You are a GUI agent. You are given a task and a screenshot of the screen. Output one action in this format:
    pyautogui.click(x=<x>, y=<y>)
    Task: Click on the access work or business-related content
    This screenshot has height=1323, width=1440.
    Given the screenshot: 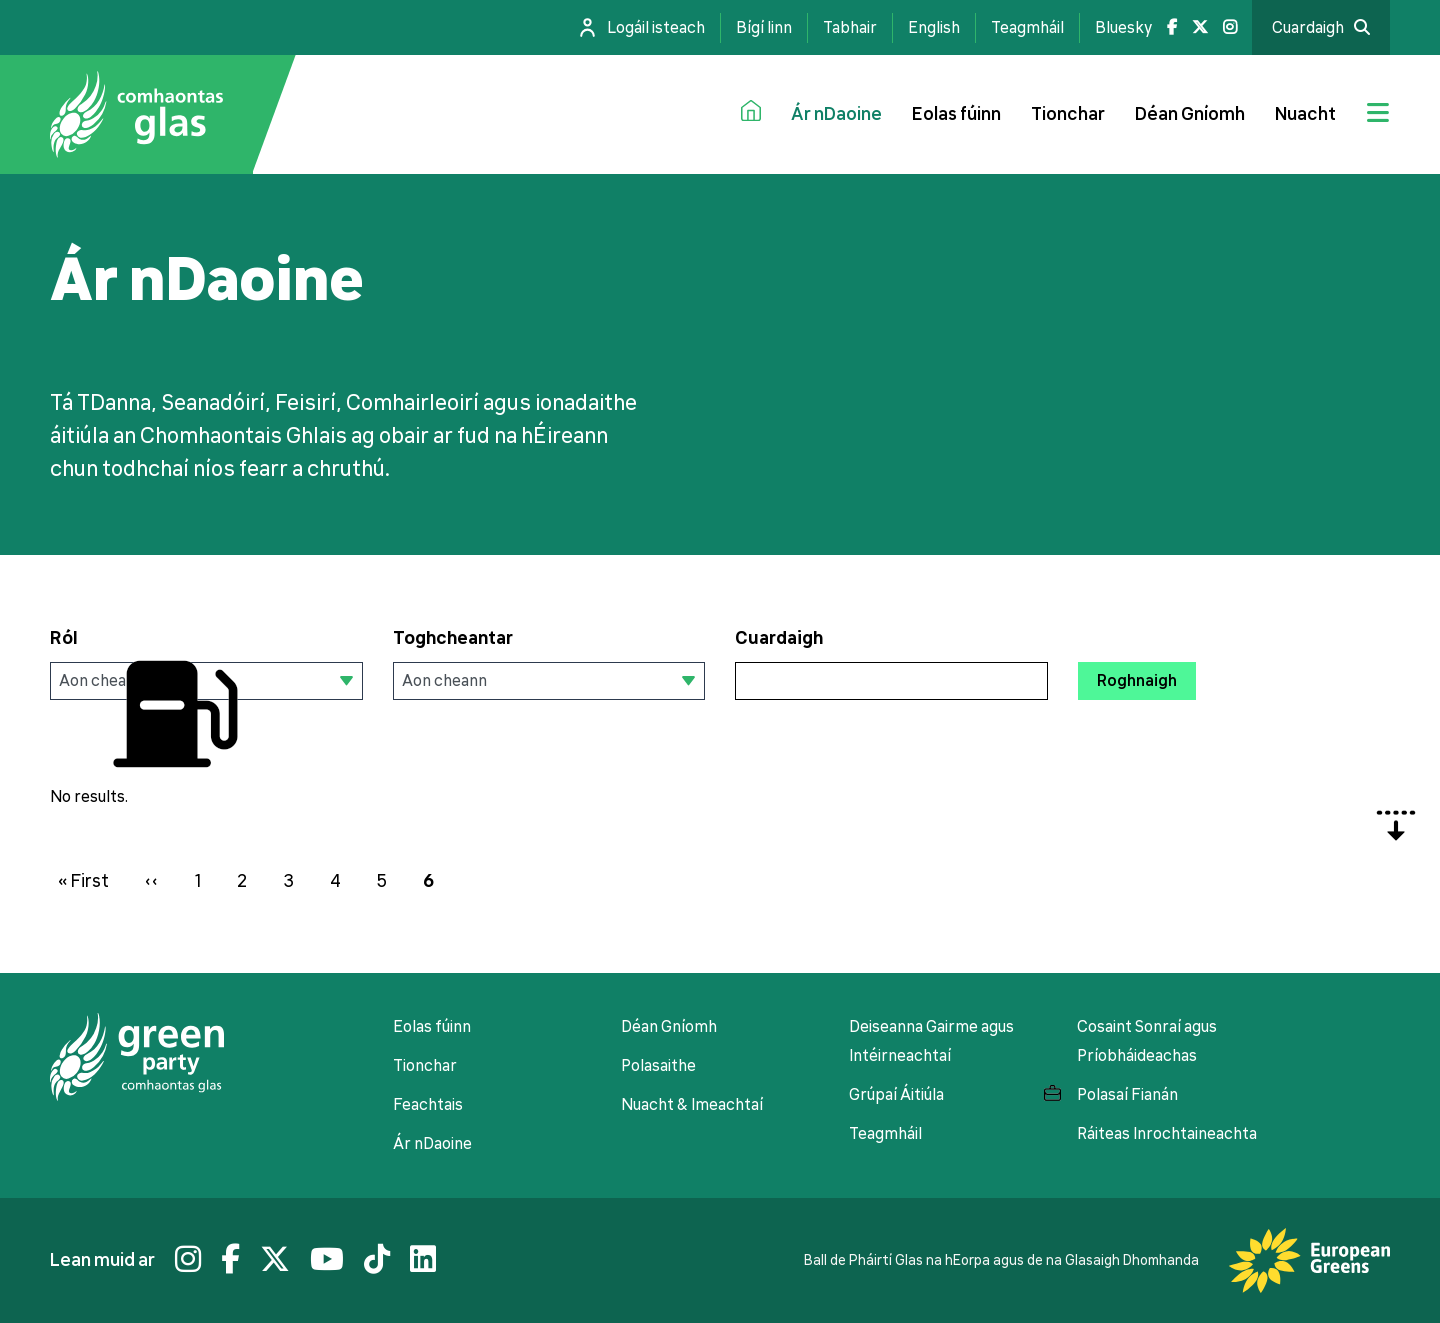 What is the action you would take?
    pyautogui.click(x=1052, y=1093)
    